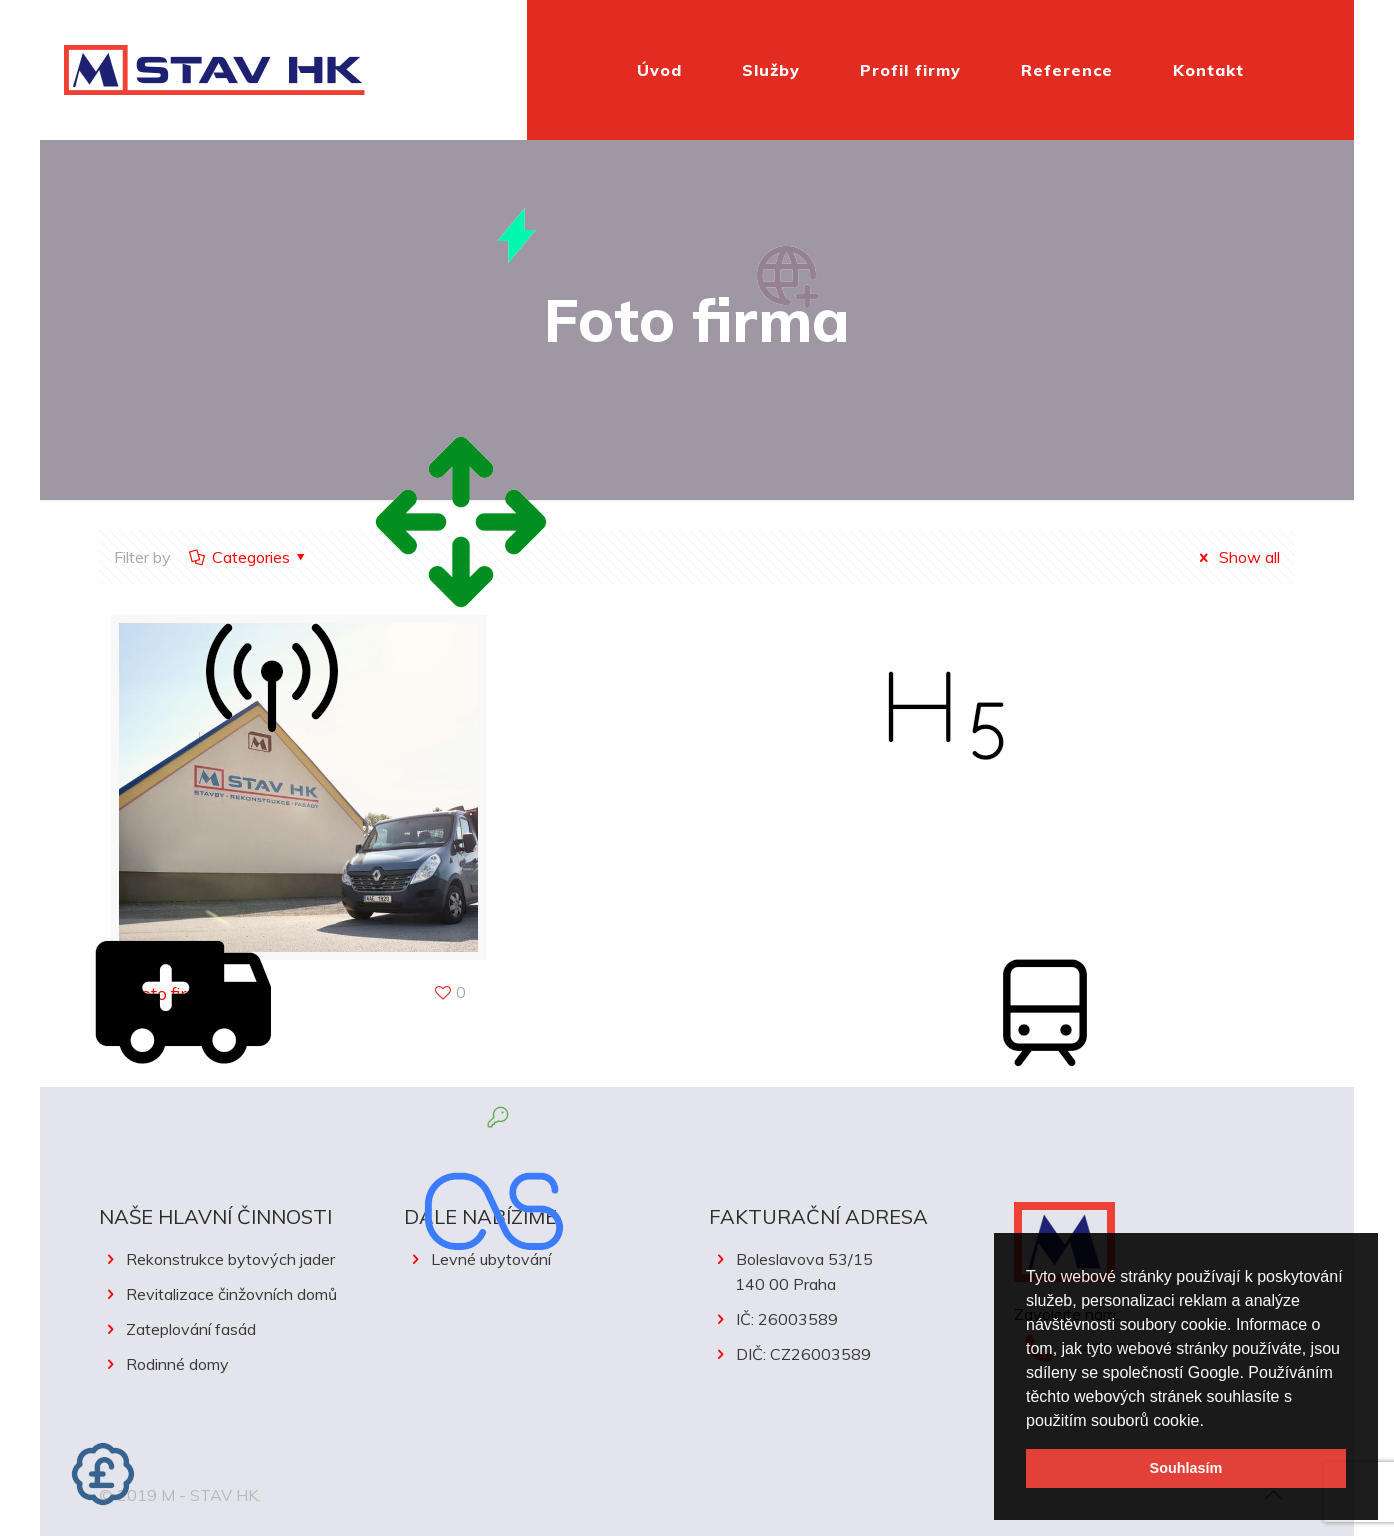 This screenshot has width=1394, height=1536. Describe the element at coordinates (103, 1474) in the screenshot. I see `indicates price or payment in british pounds` at that location.